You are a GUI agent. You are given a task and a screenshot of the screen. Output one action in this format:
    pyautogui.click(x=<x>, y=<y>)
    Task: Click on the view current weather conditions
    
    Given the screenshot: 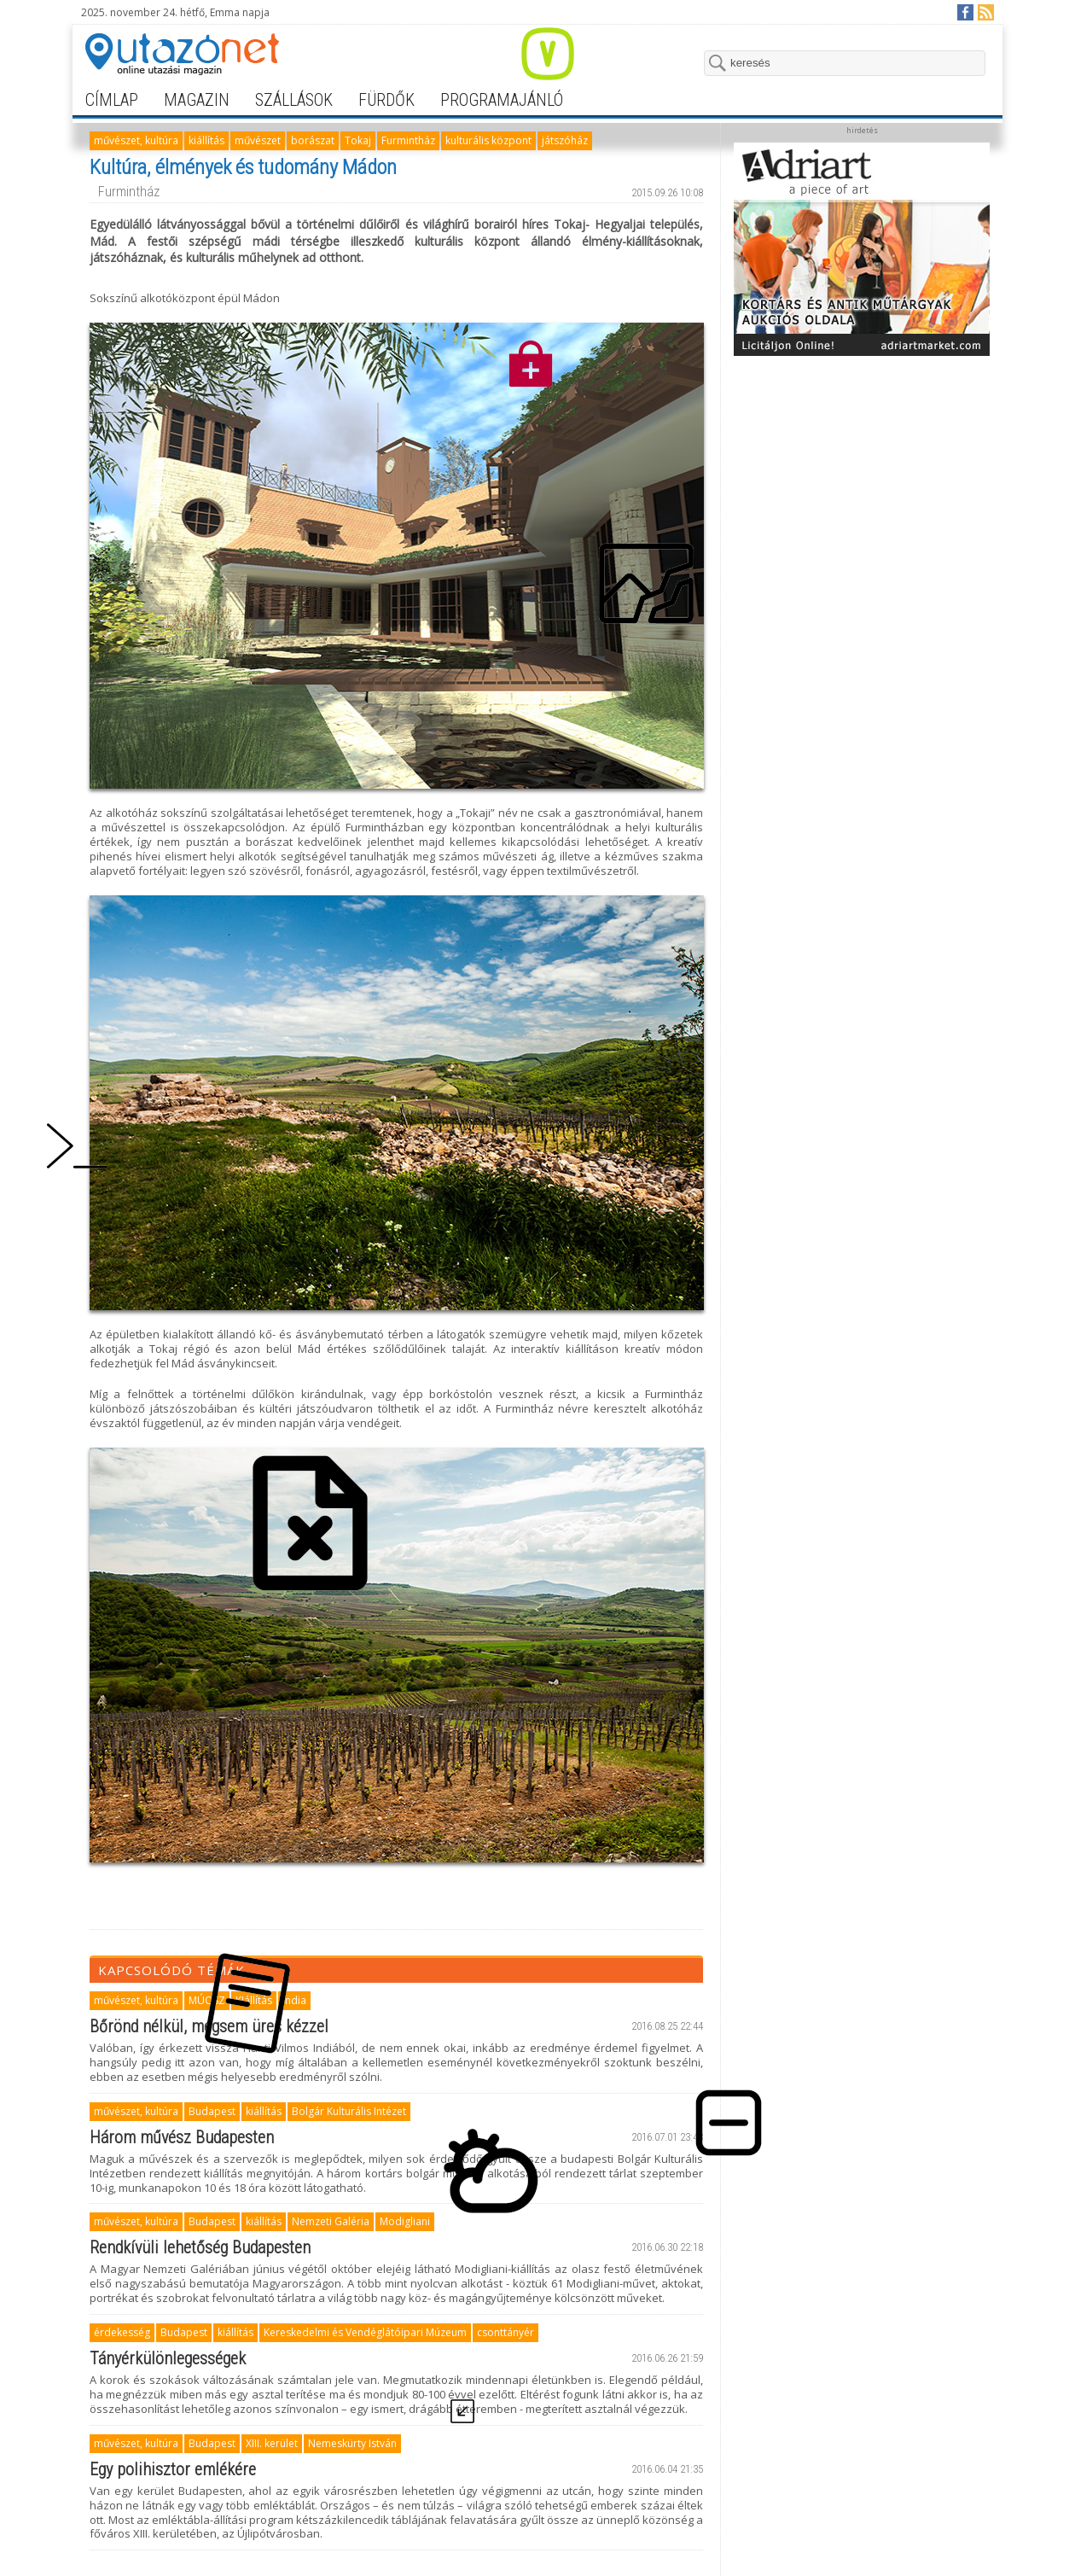 What is the action you would take?
    pyautogui.click(x=491, y=2172)
    